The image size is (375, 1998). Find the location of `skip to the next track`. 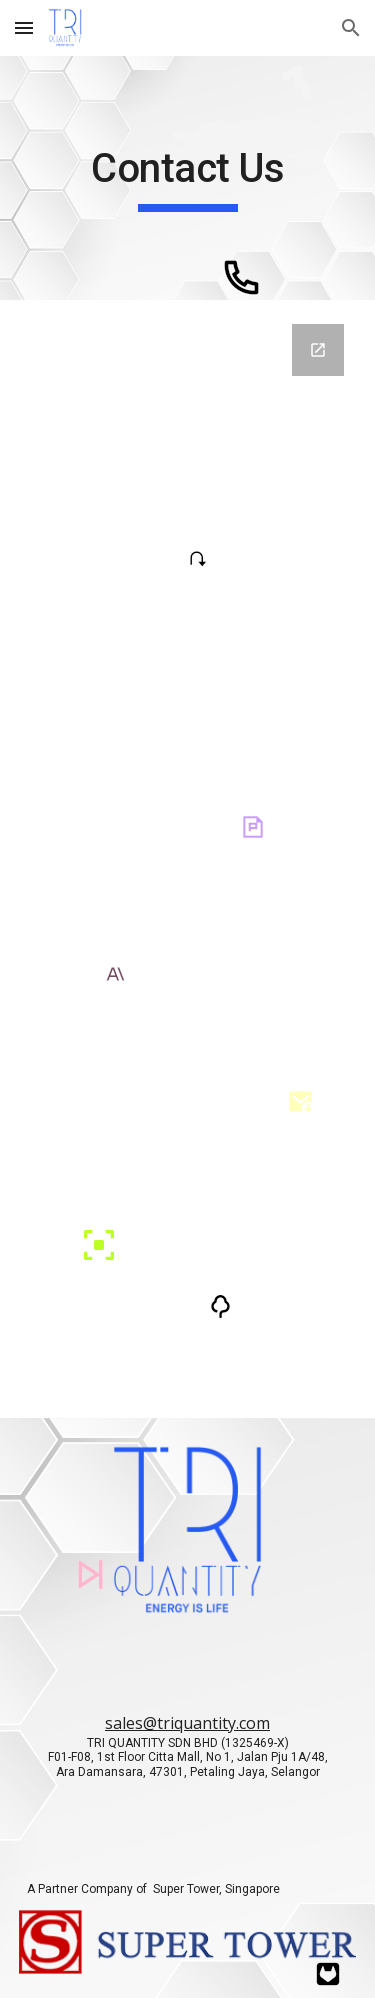

skip to the next track is located at coordinates (91, 1574).